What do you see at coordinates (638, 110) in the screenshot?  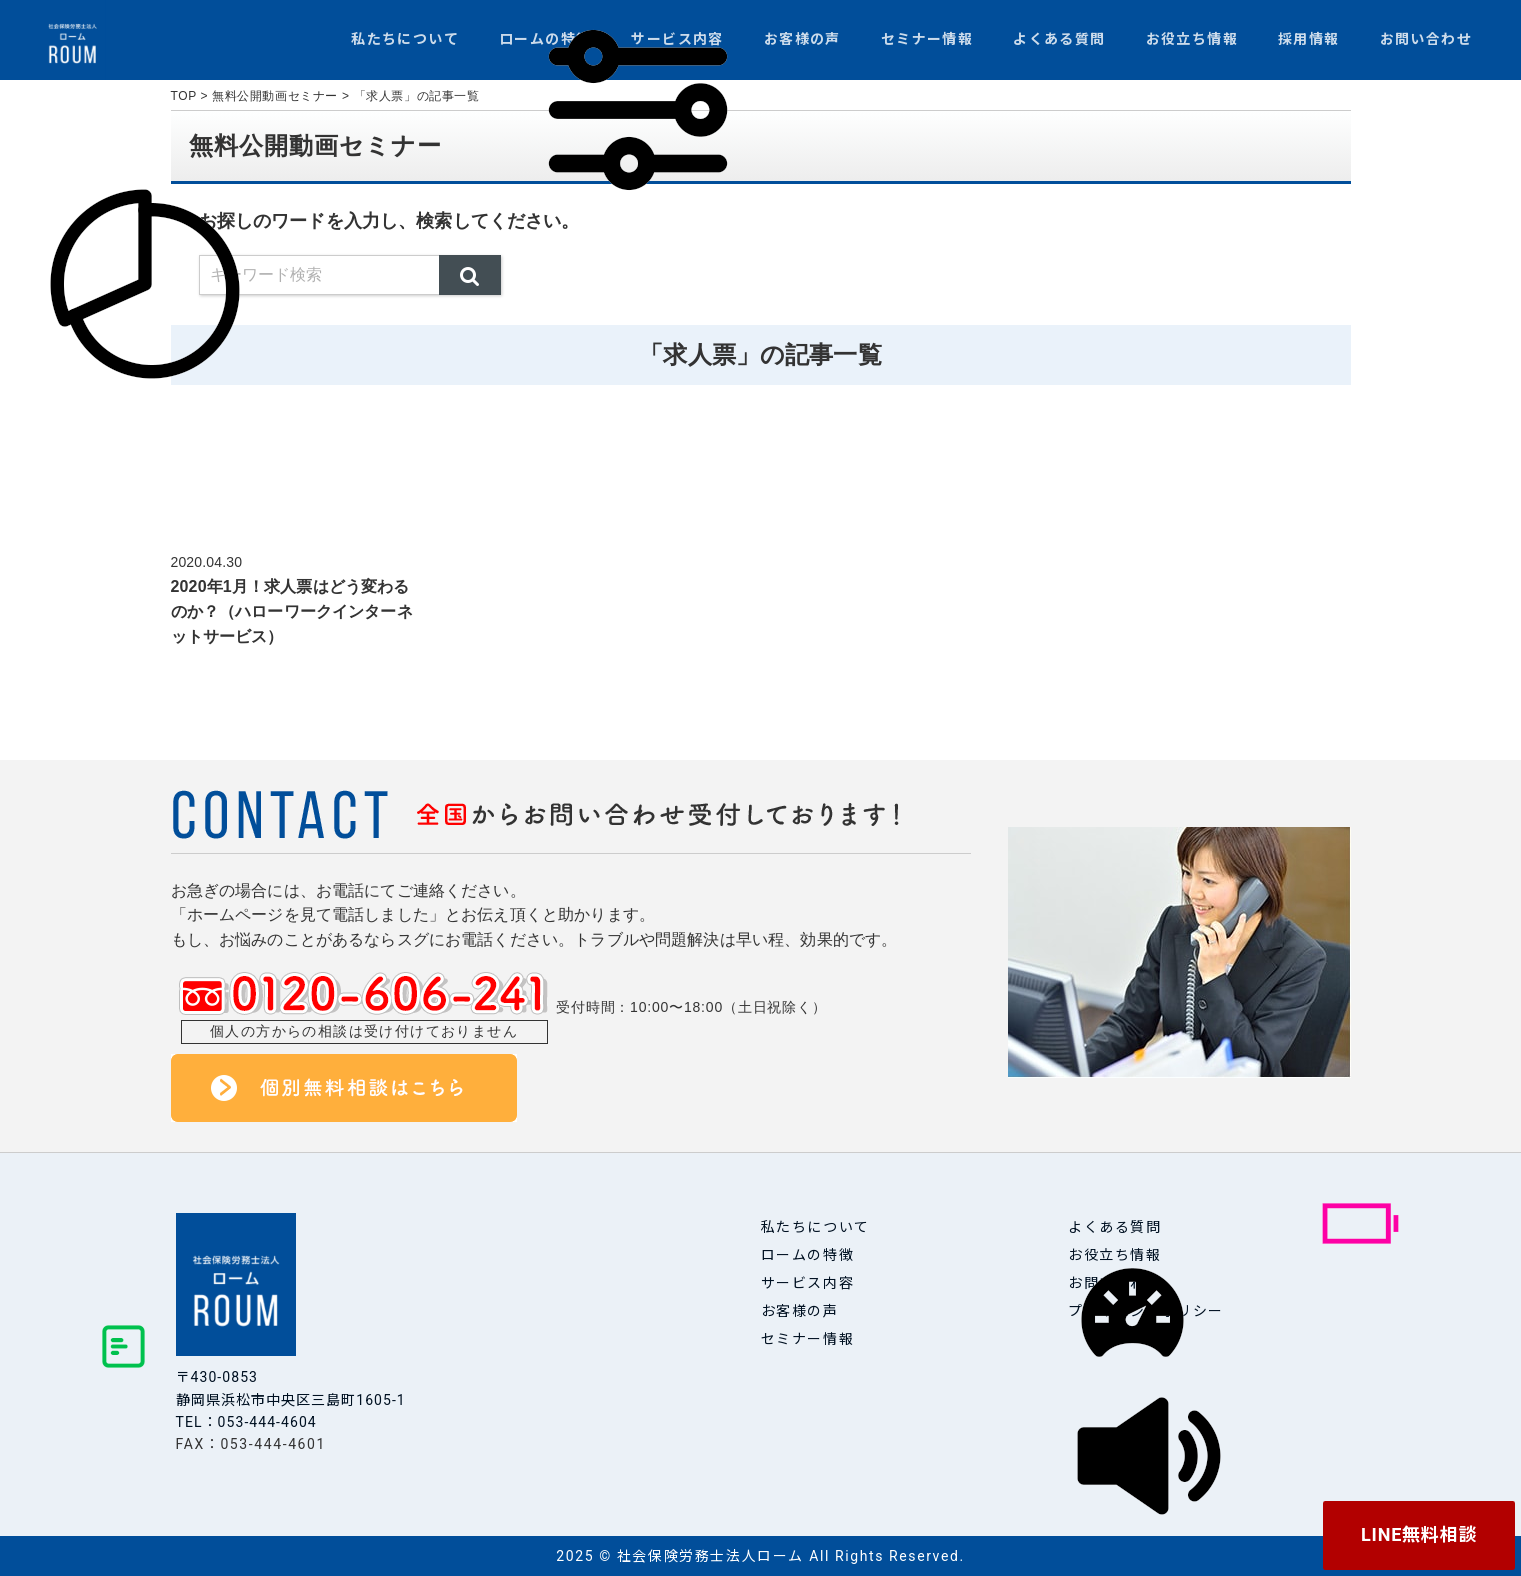 I see `adjust settings or preferences` at bounding box center [638, 110].